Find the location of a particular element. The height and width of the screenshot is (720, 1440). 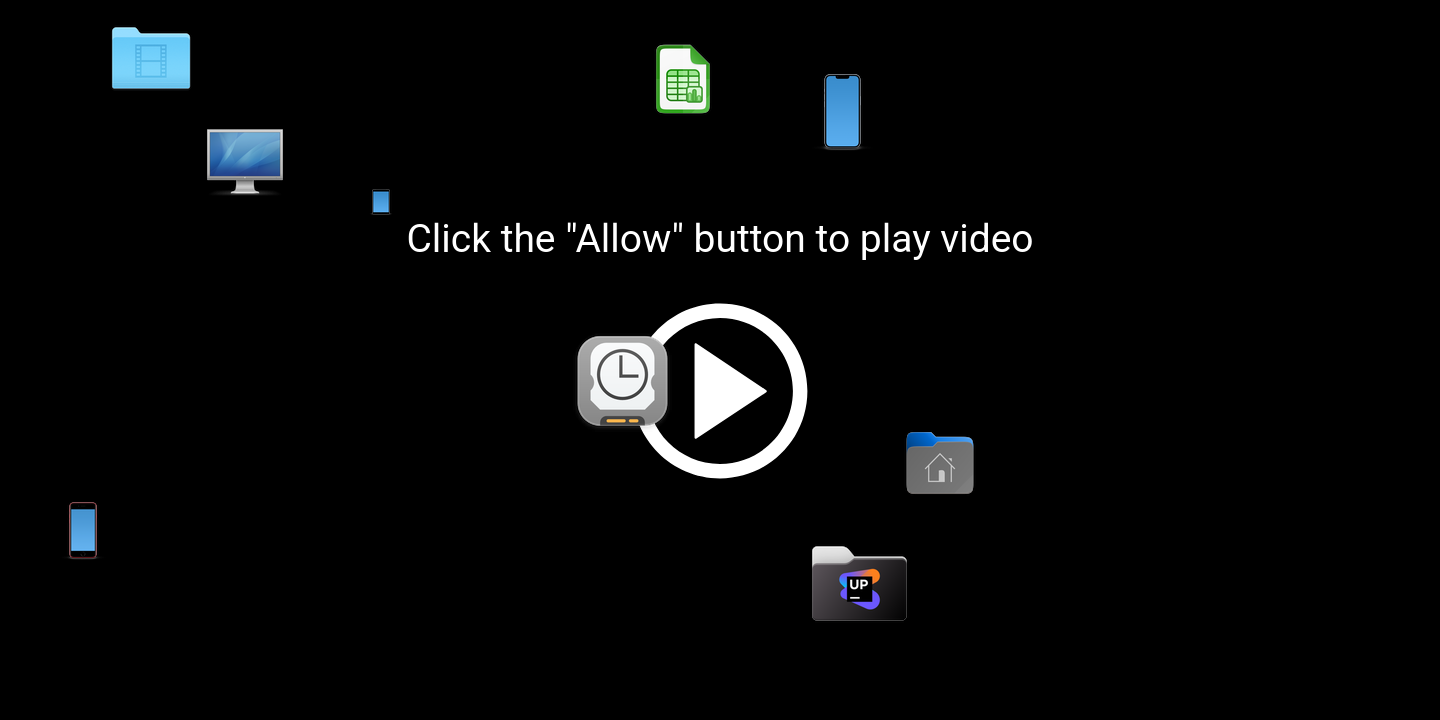

access time machine backup settings is located at coordinates (622, 382).